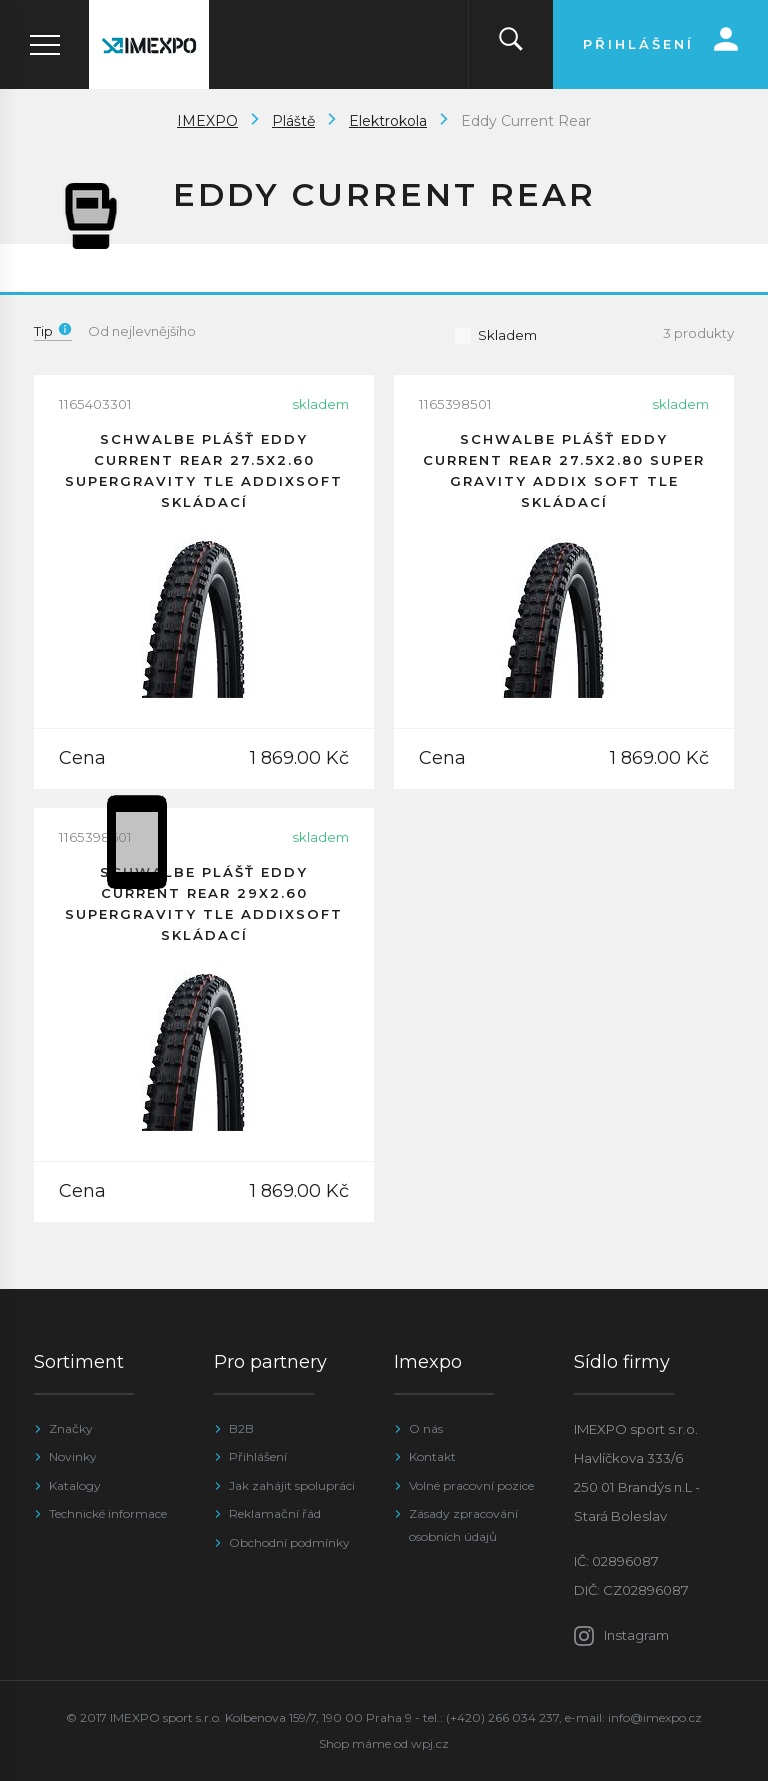  I want to click on access mixed martial arts or boxing content, so click(91, 216).